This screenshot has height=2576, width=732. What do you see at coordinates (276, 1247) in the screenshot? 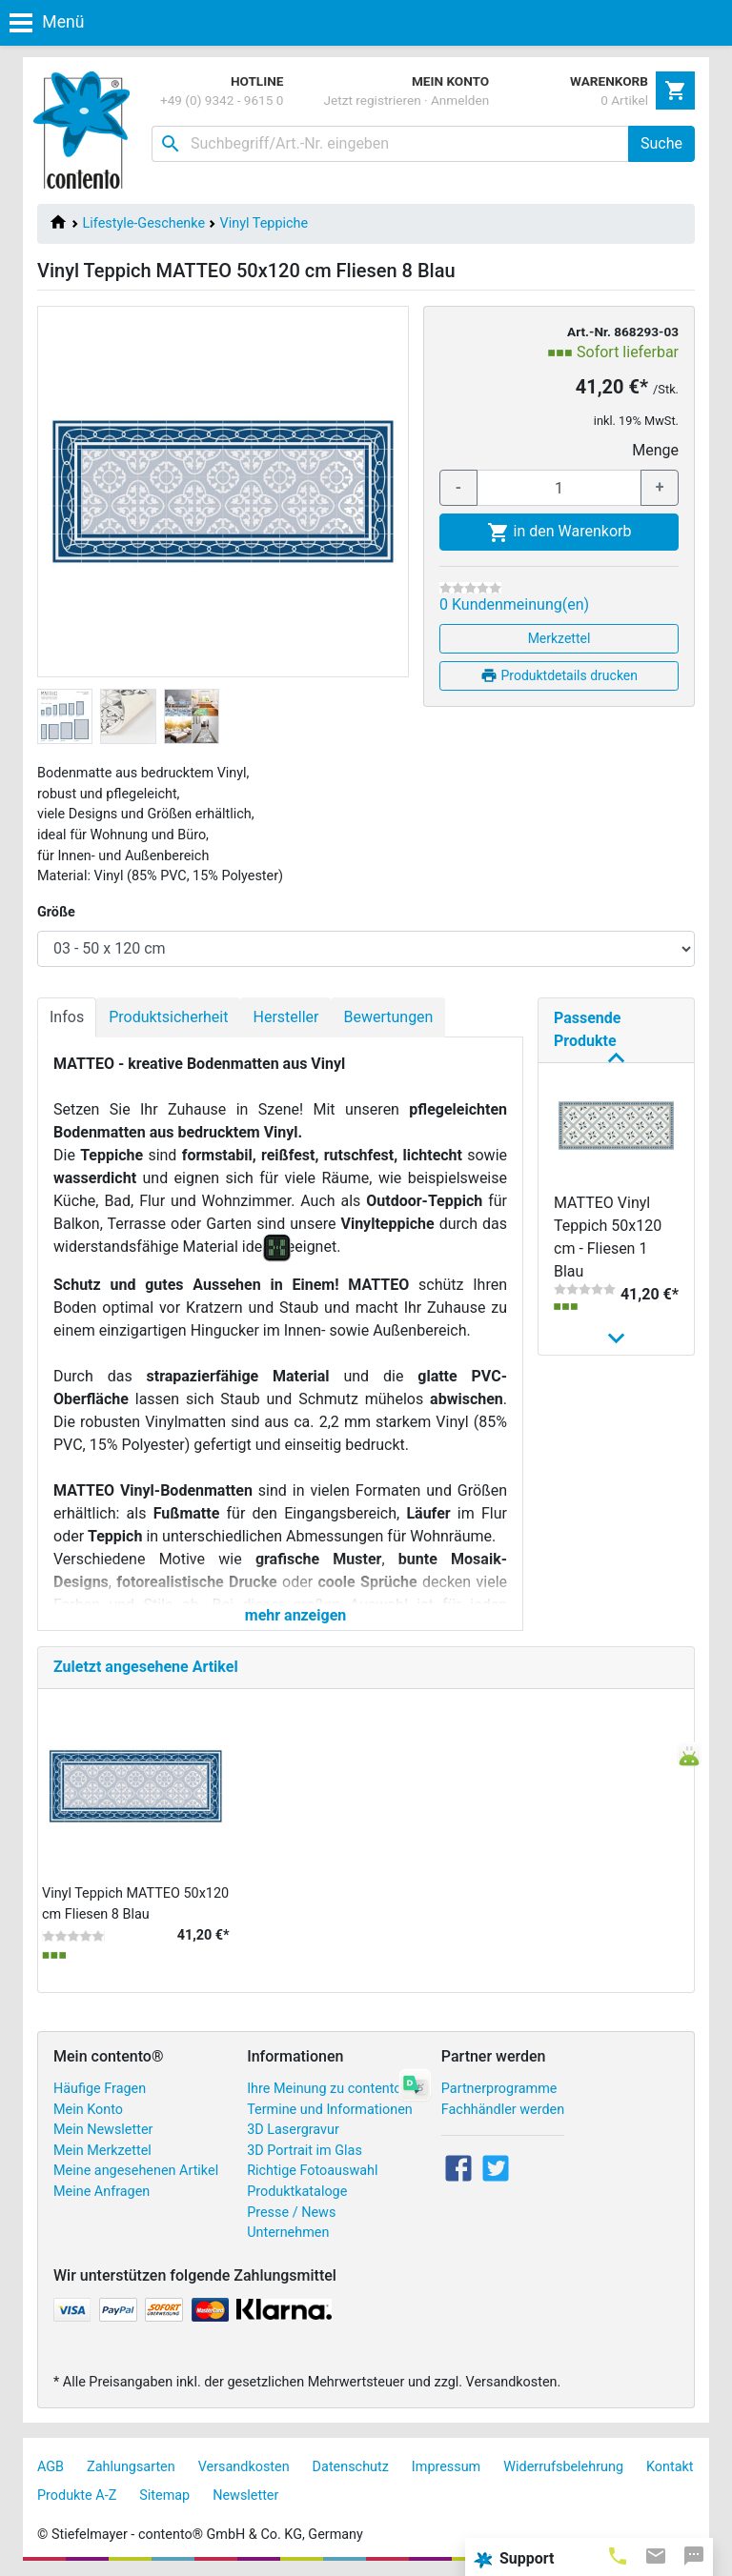
I see `open htop system monitor` at bounding box center [276, 1247].